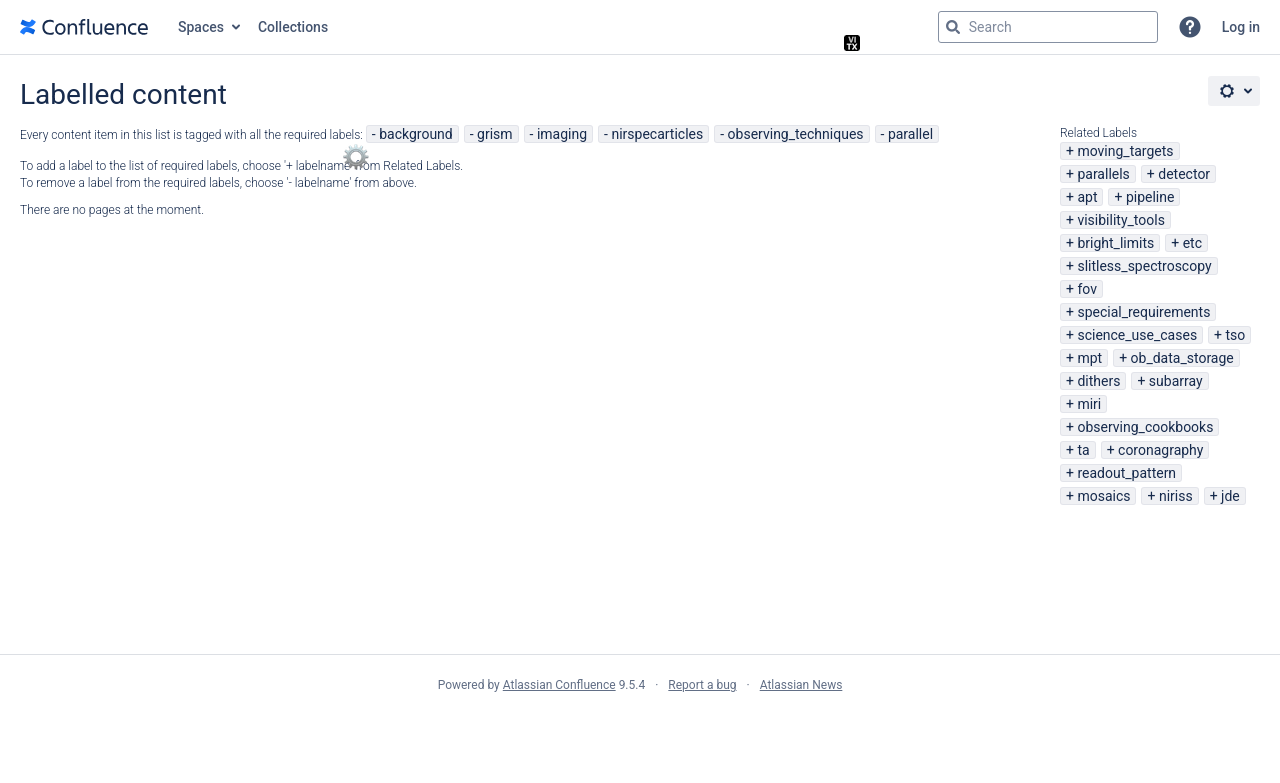  I want to click on access advanced settings, so click(356, 157).